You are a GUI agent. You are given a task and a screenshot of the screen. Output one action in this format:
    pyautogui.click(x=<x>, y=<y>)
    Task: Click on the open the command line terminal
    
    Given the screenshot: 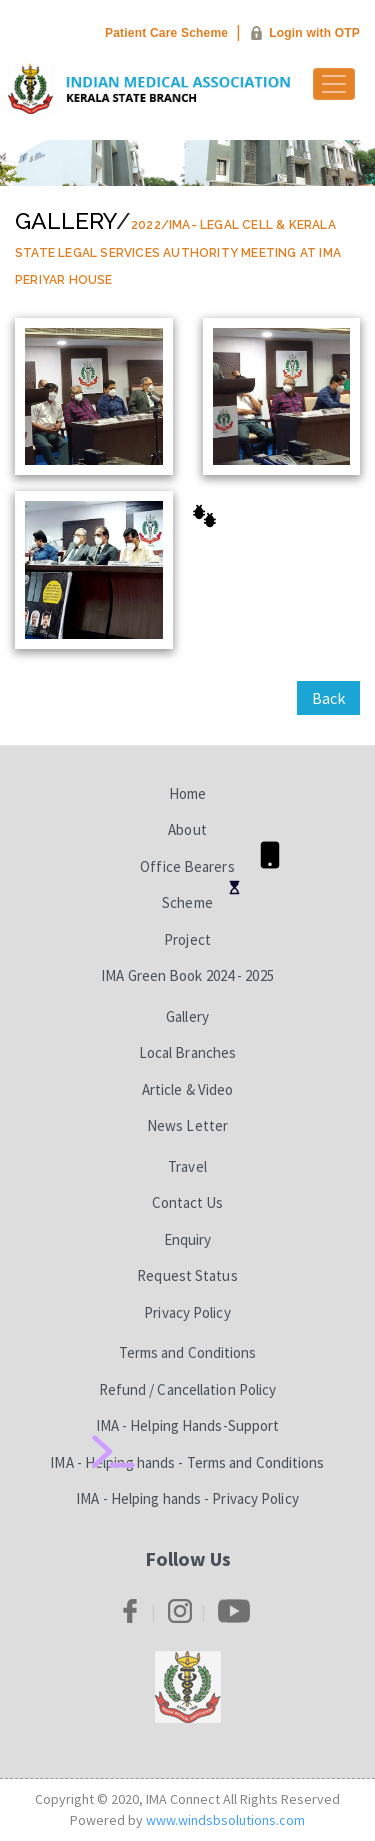 What is the action you would take?
    pyautogui.click(x=113, y=1451)
    